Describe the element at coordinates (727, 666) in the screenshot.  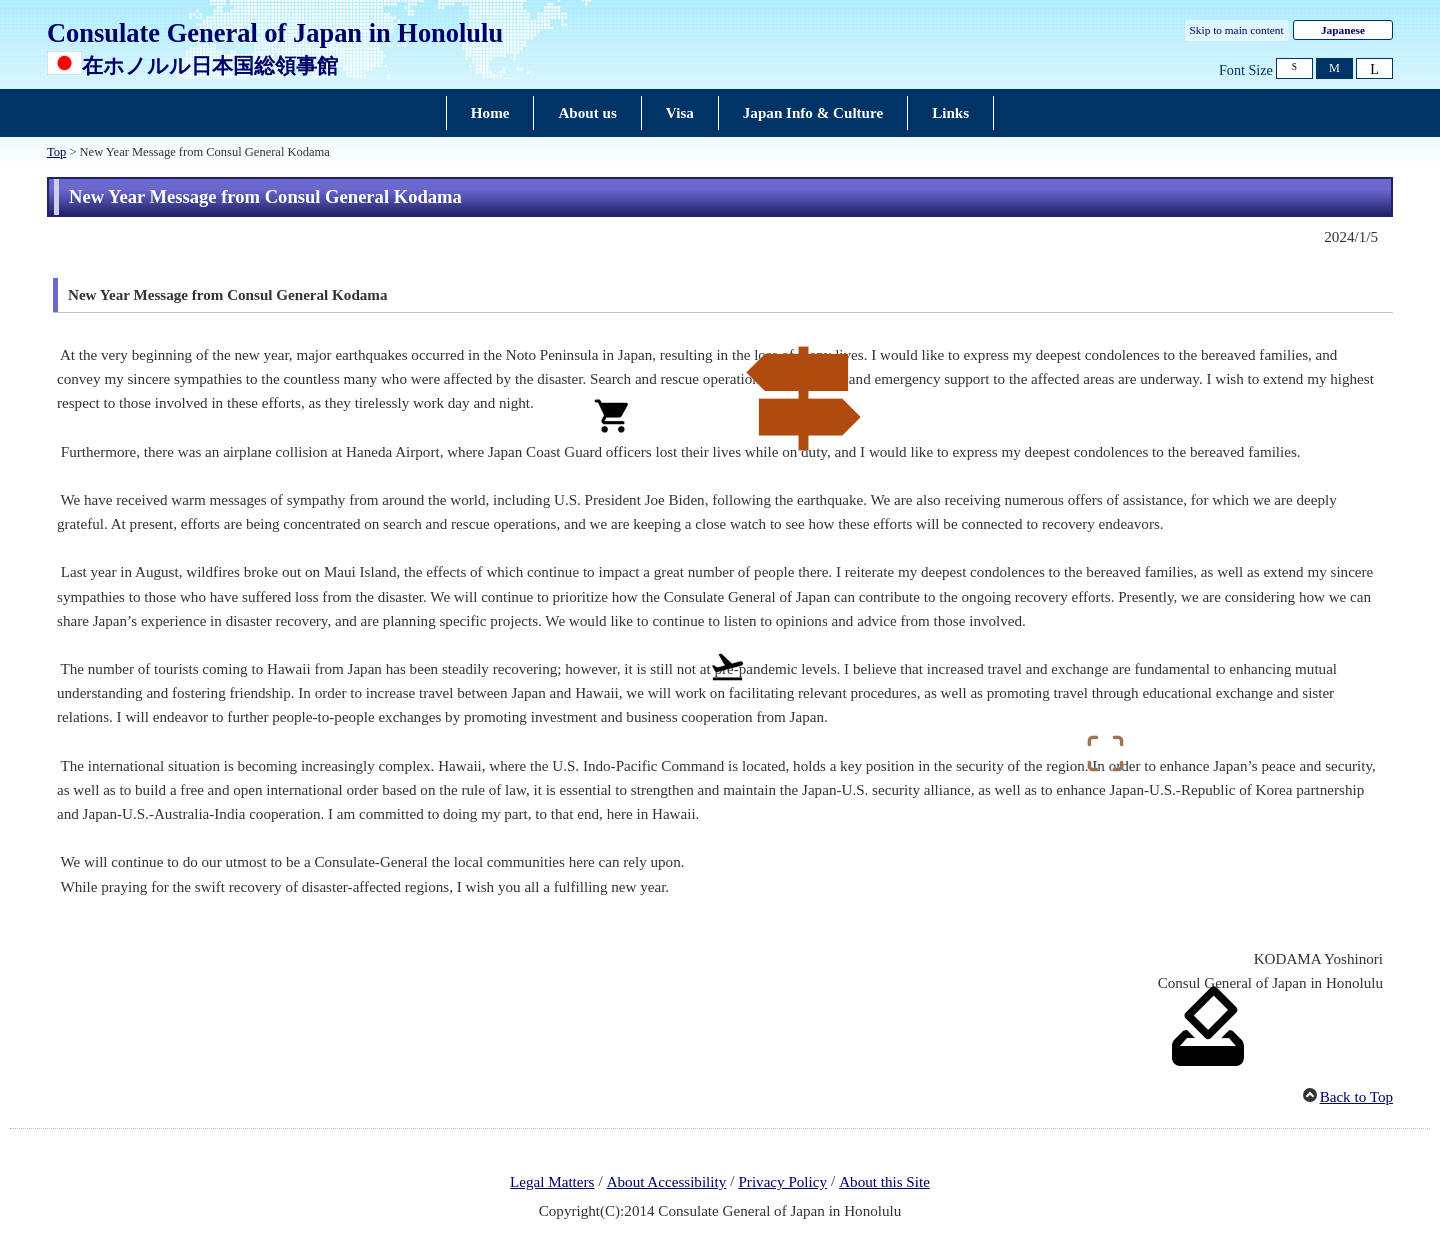
I see `view flight departure information` at that location.